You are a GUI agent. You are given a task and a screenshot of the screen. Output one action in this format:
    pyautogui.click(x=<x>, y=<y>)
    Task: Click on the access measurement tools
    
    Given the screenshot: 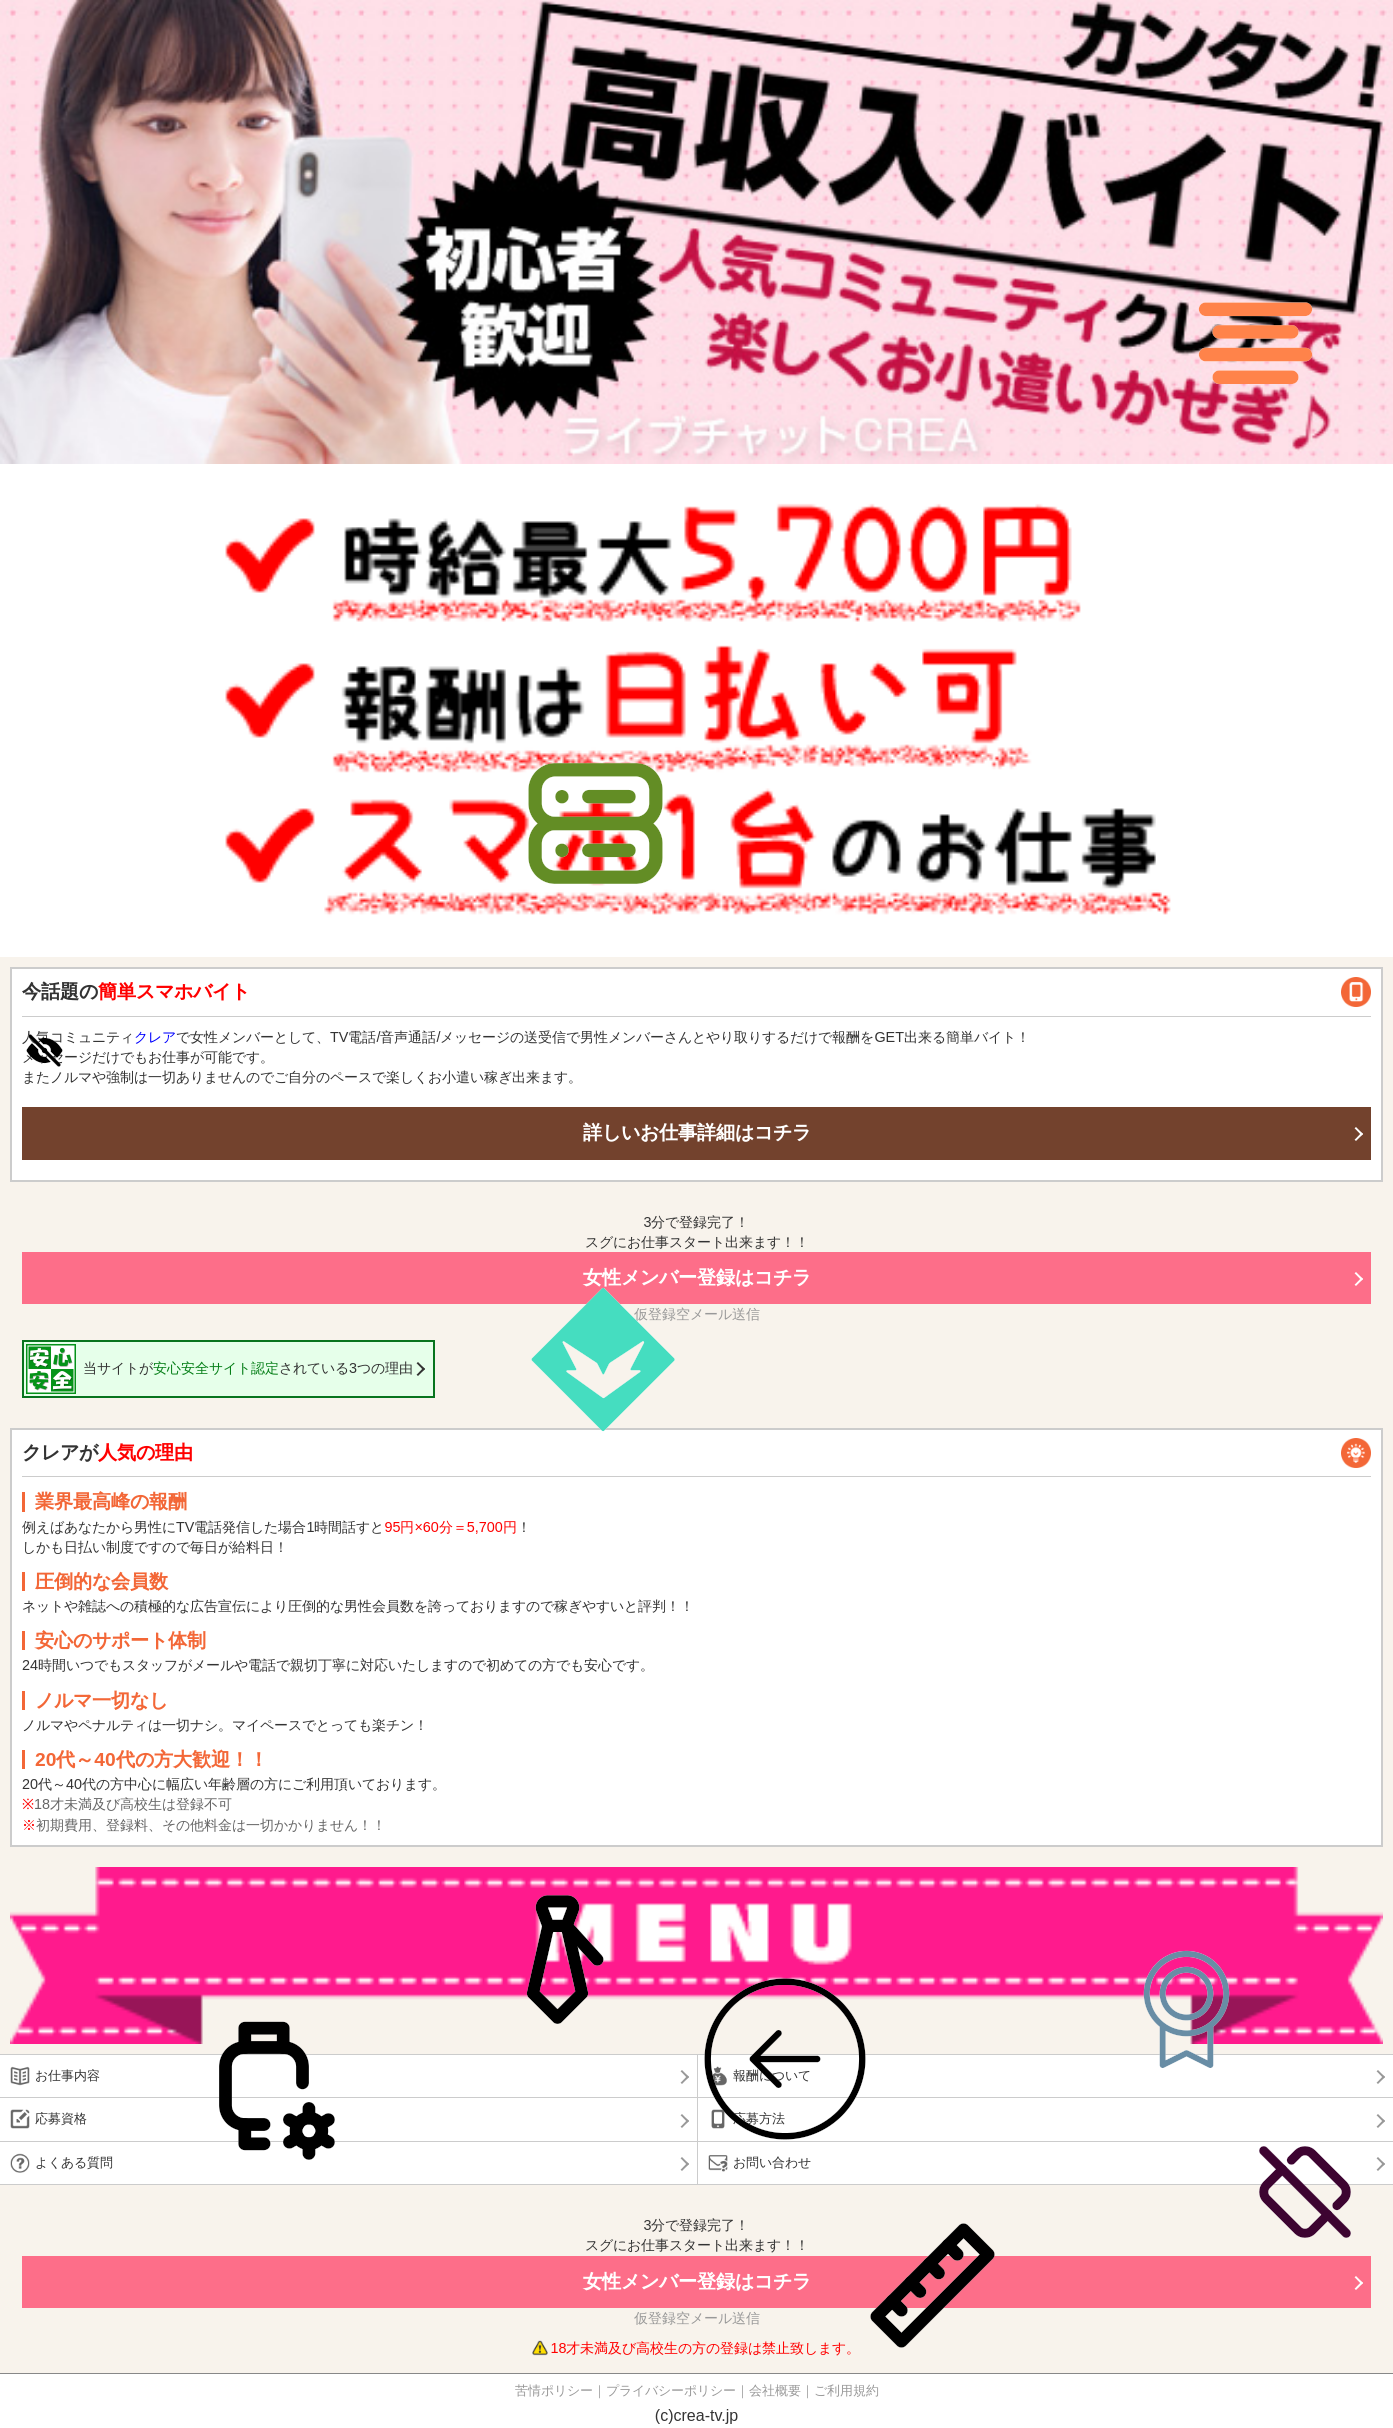 What is the action you would take?
    pyautogui.click(x=932, y=2285)
    